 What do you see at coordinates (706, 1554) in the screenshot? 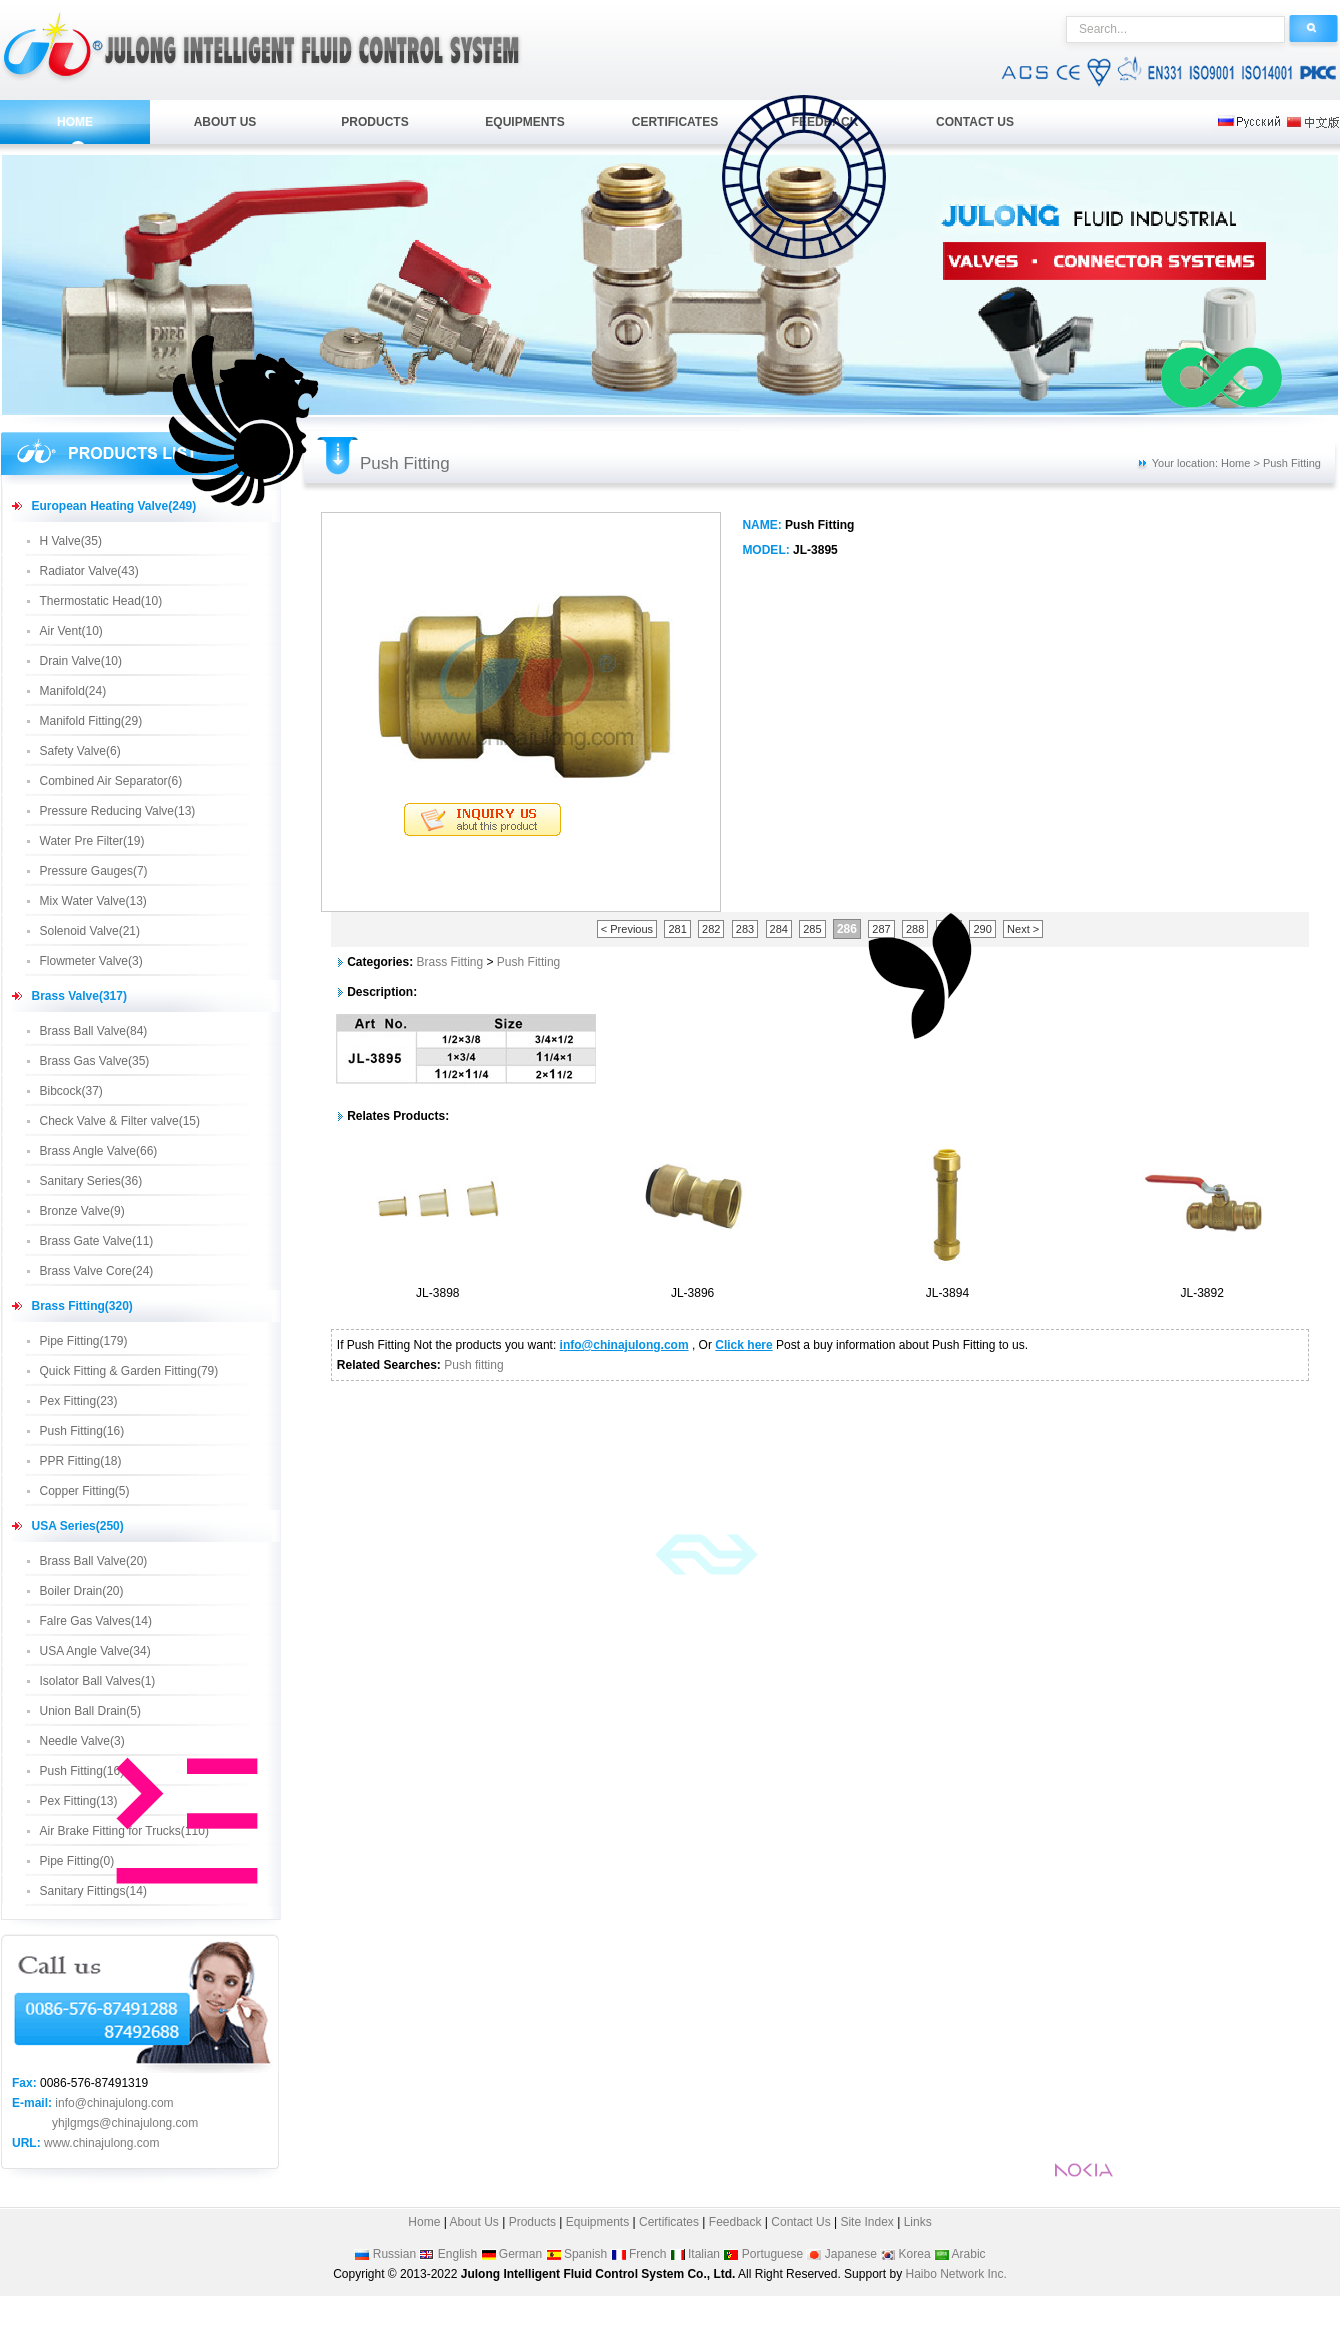
I see `open the Nederlandse Spoorwegen (NS) Dutch railways app` at bounding box center [706, 1554].